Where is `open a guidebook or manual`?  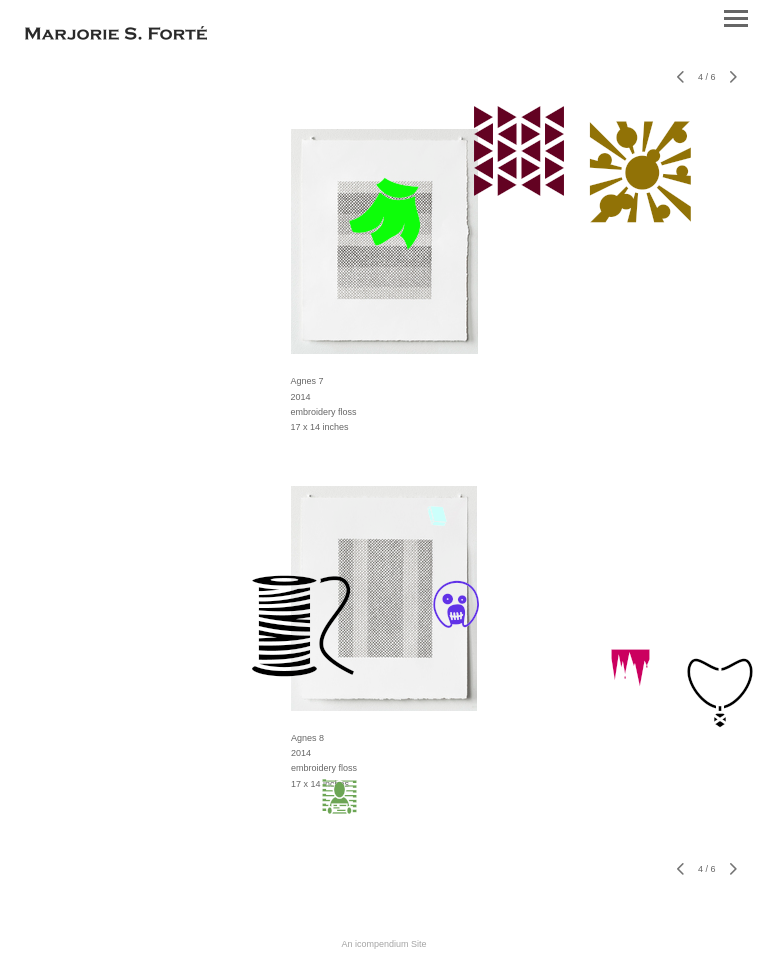
open a guidebook or manual is located at coordinates (437, 516).